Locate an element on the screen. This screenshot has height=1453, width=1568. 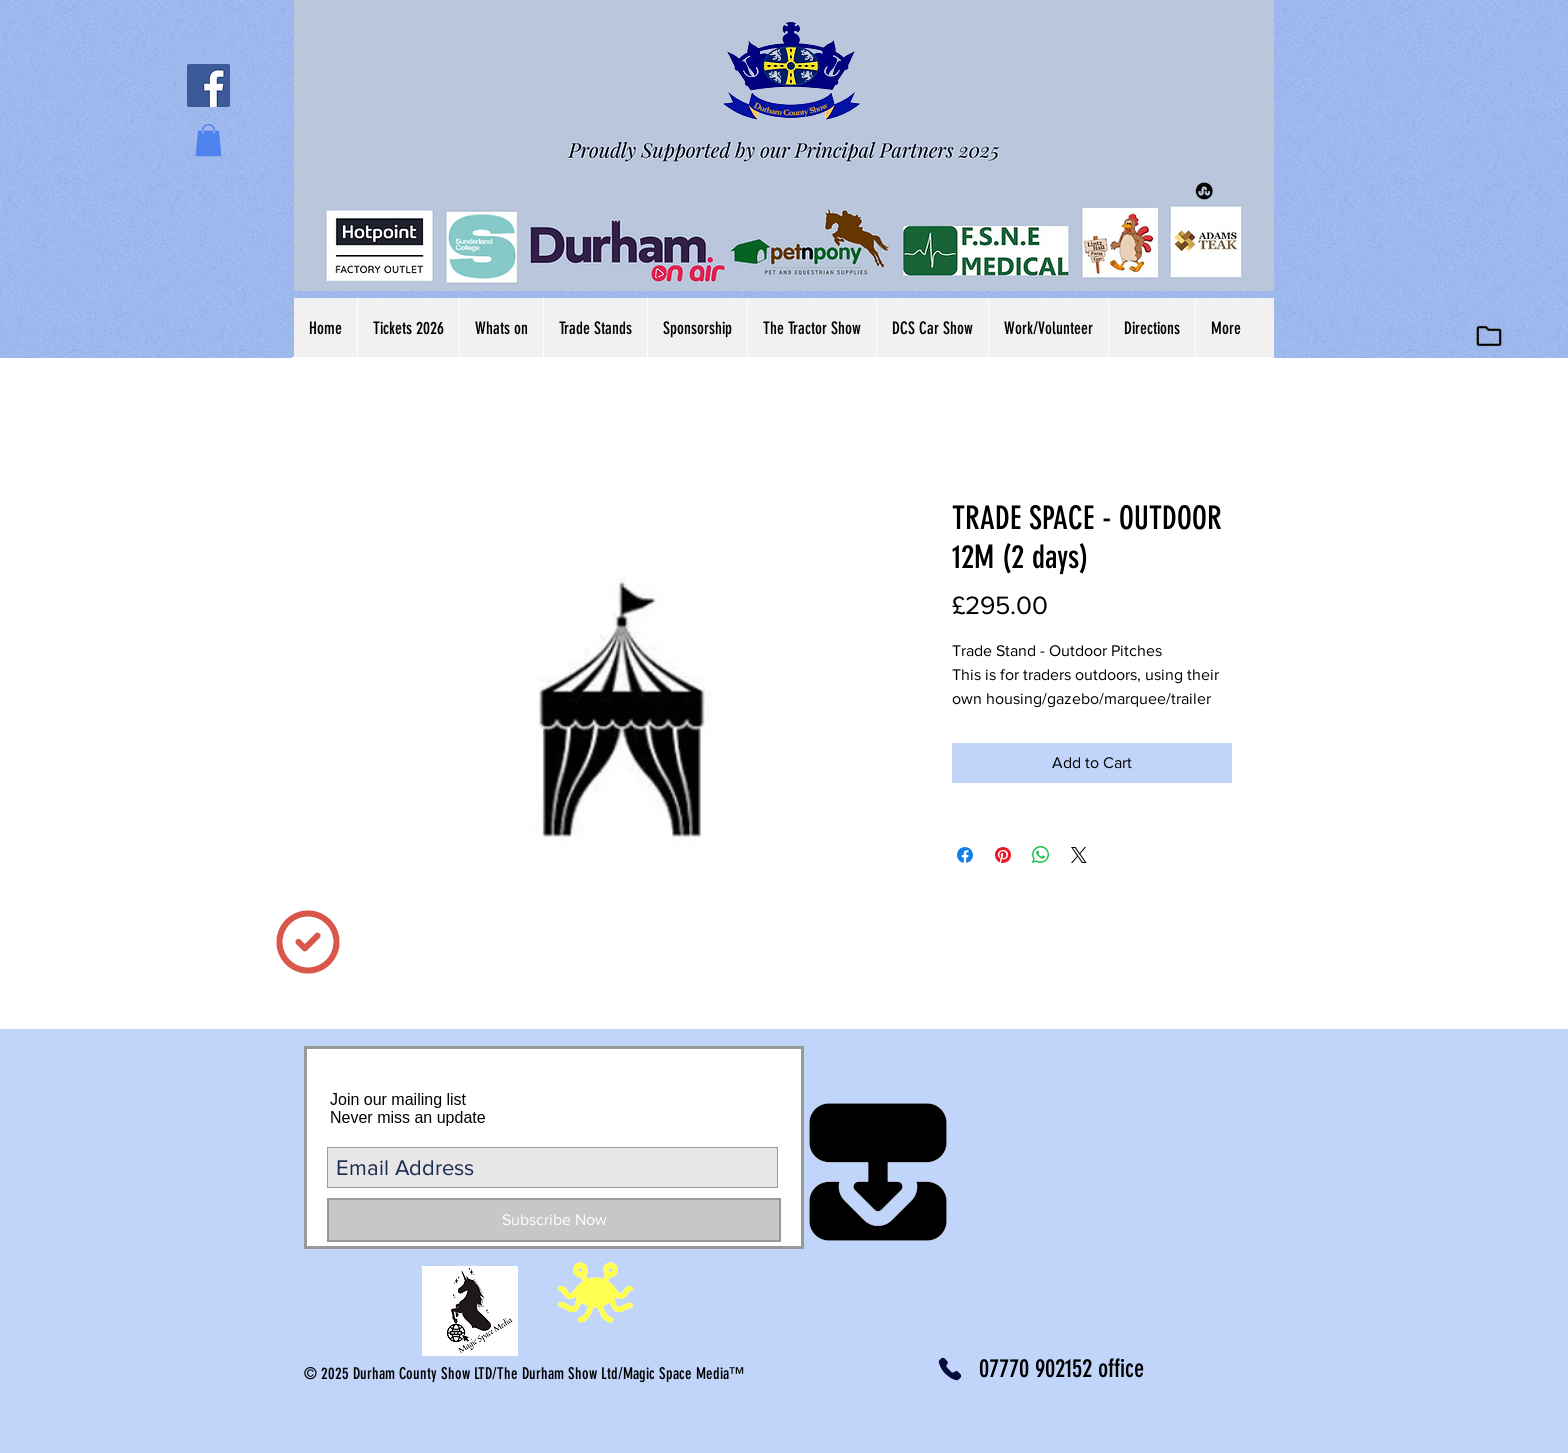
move to the next step in a workflow diagram is located at coordinates (878, 1172).